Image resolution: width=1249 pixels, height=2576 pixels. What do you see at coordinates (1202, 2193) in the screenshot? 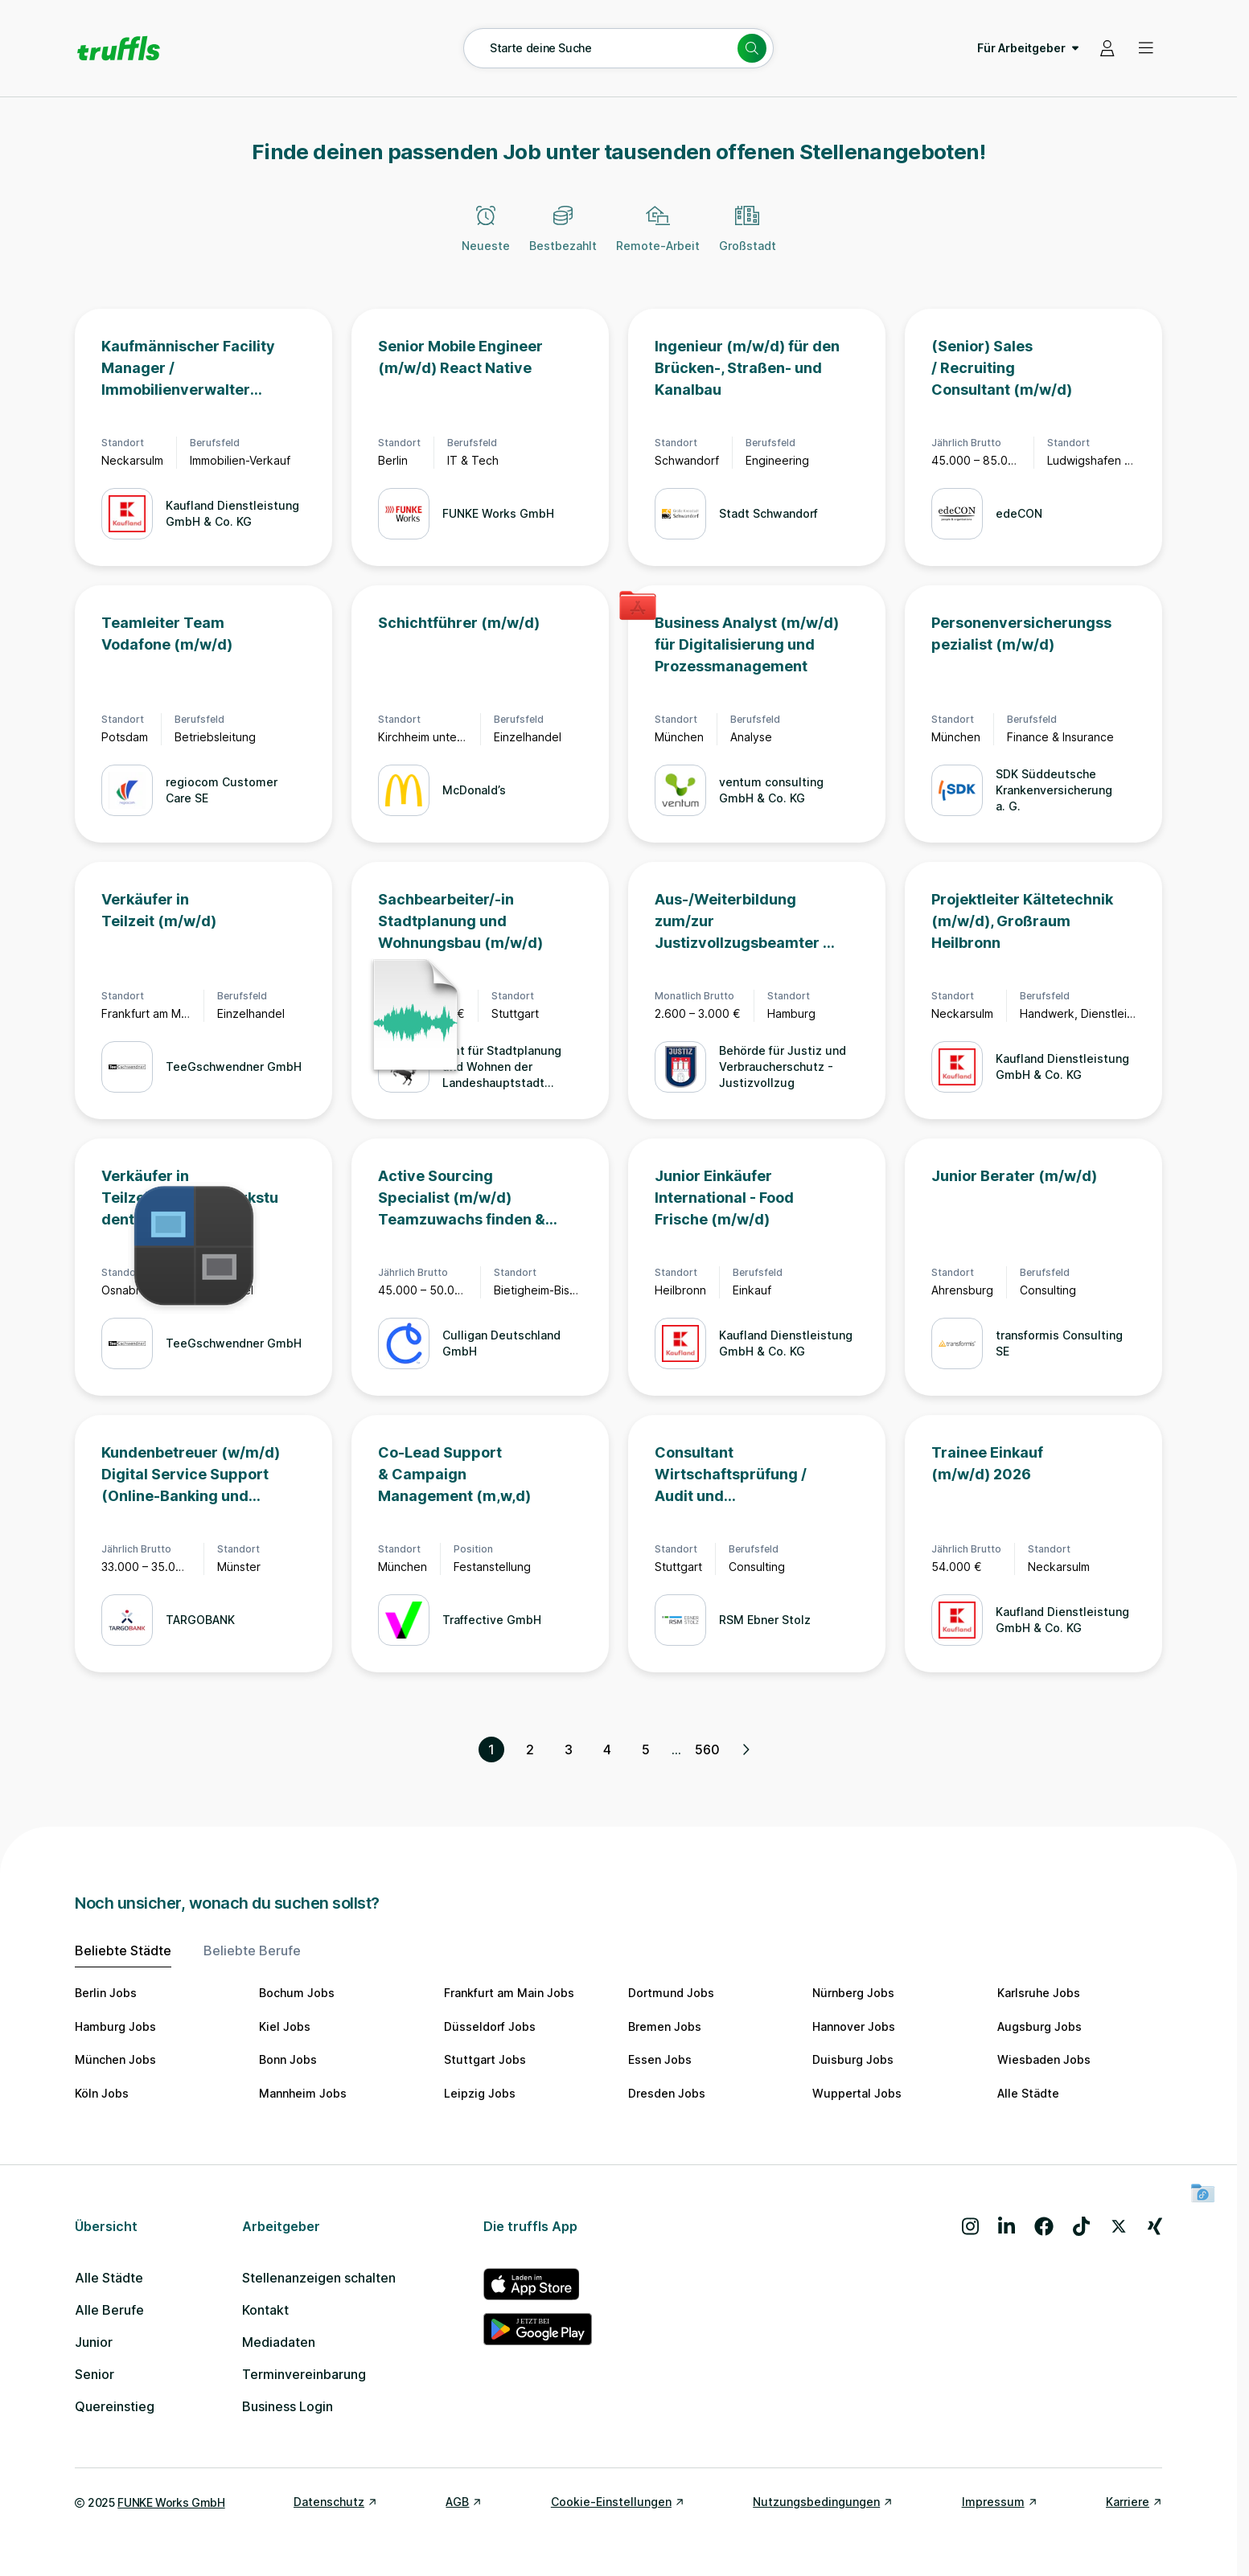
I see `folder containing fedora linux system files` at bounding box center [1202, 2193].